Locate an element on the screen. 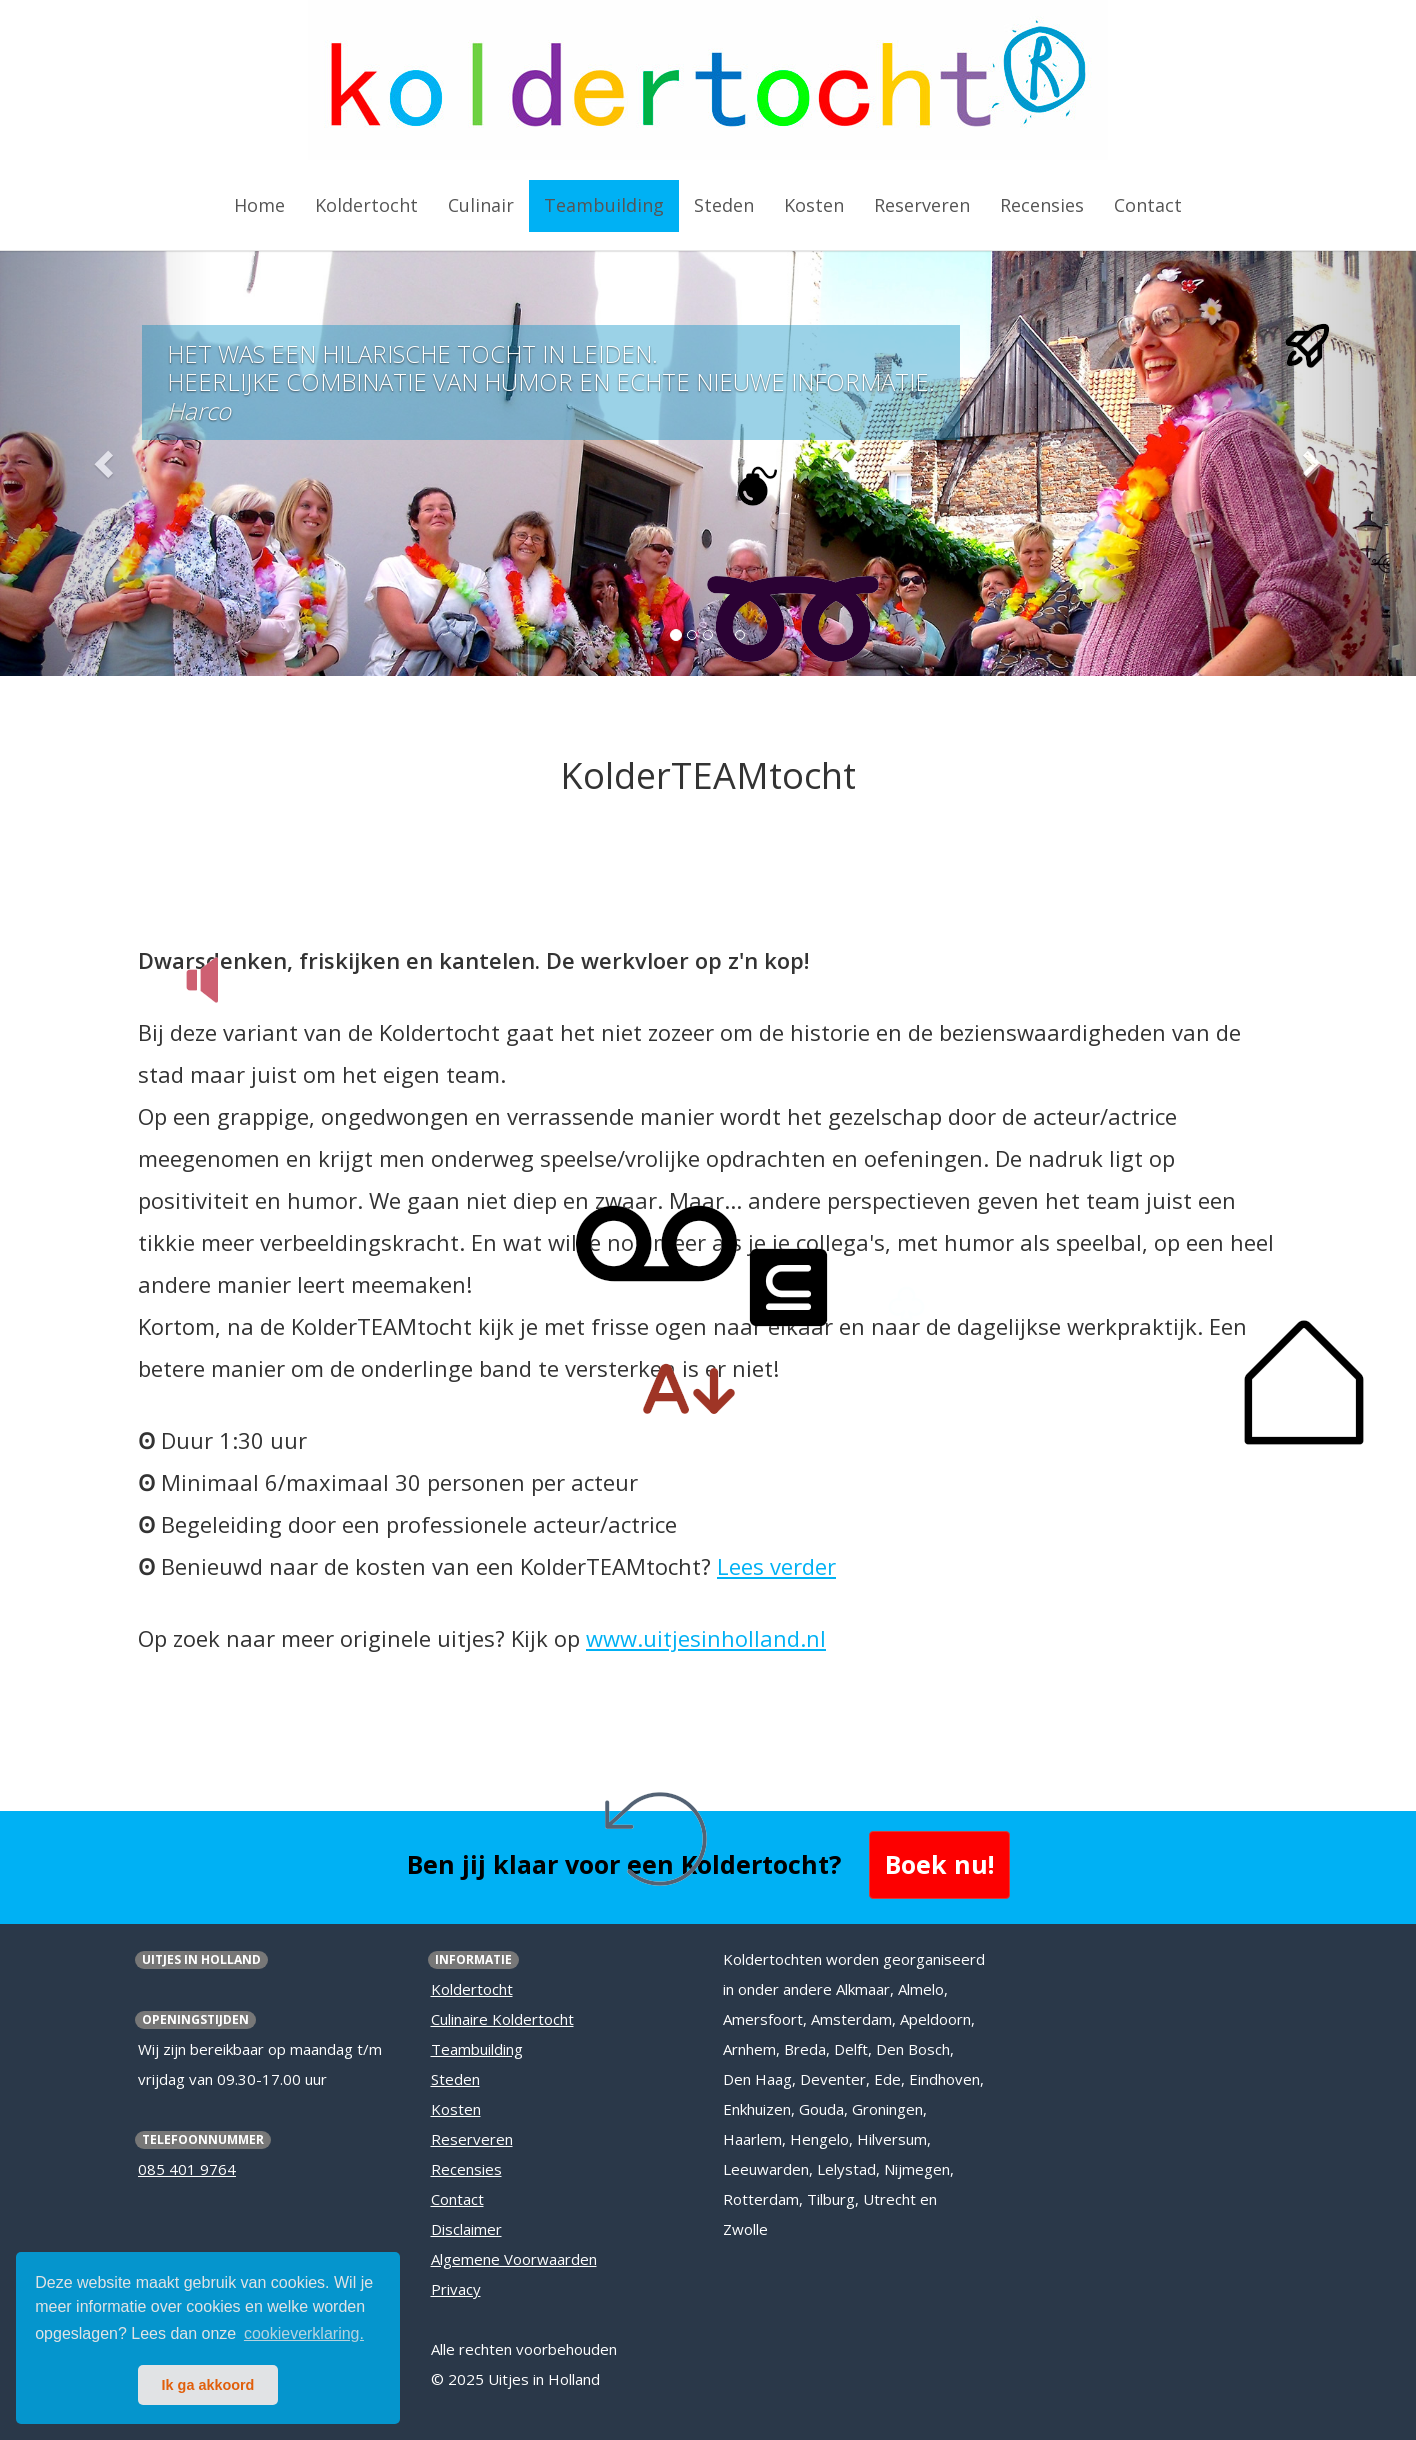  voicemail indicator or notification is located at coordinates (793, 619).